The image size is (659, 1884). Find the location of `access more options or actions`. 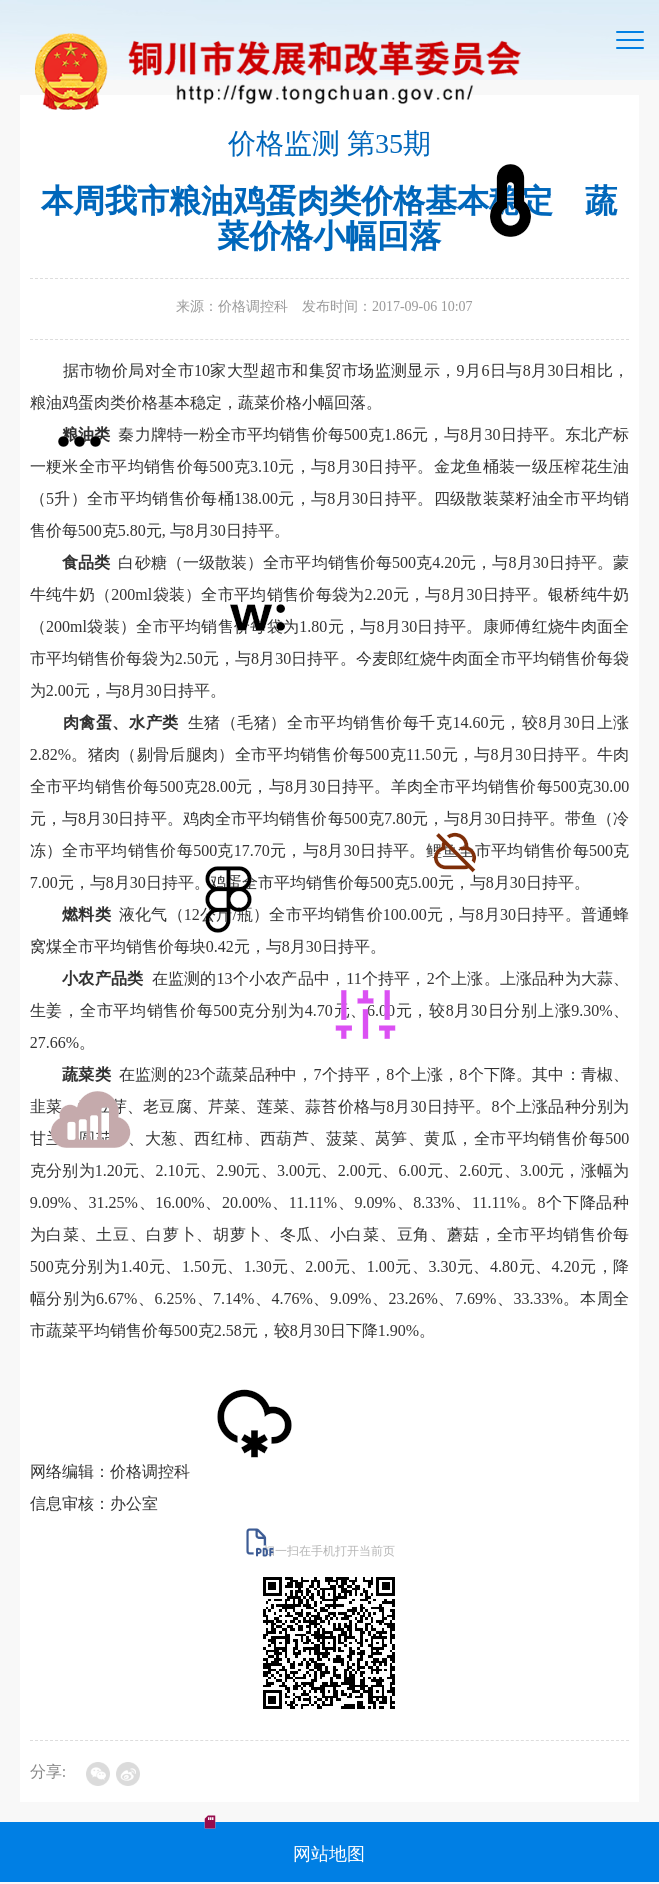

access more options or actions is located at coordinates (79, 441).